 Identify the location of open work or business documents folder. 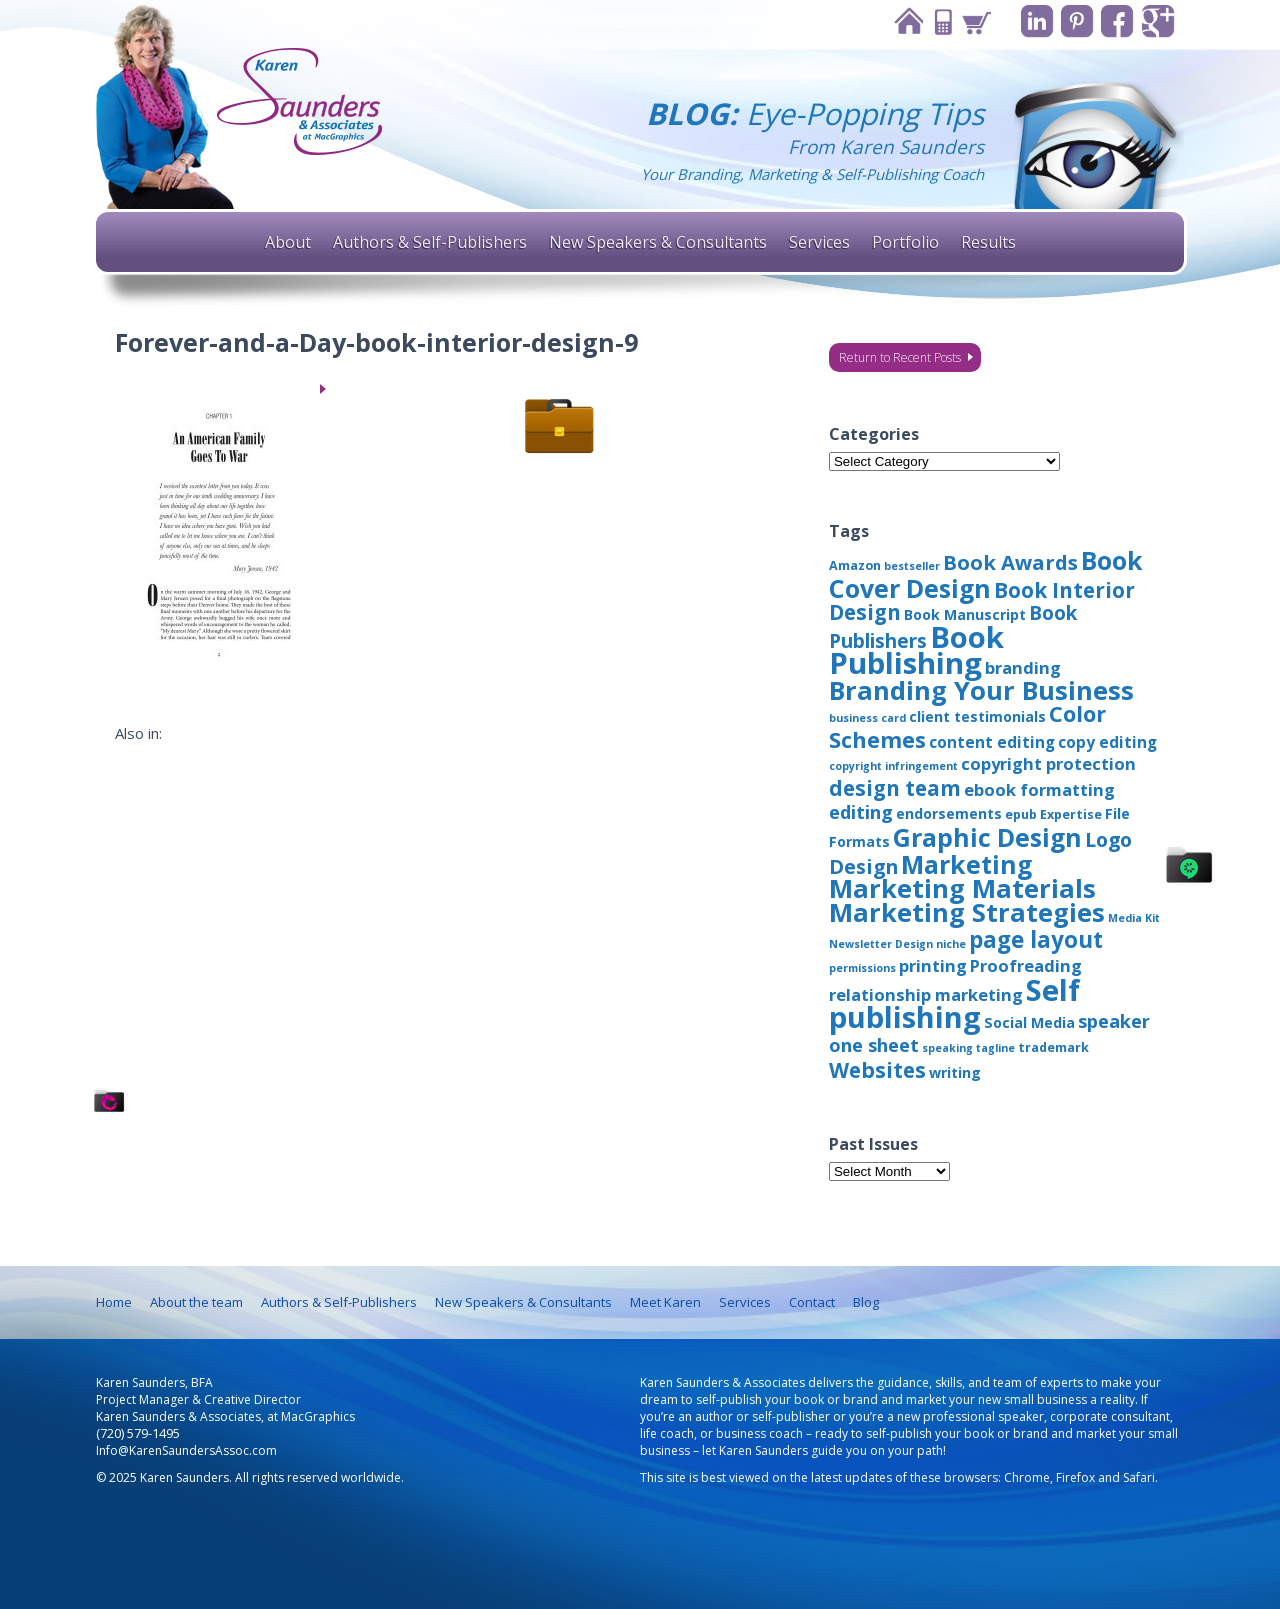
(559, 428).